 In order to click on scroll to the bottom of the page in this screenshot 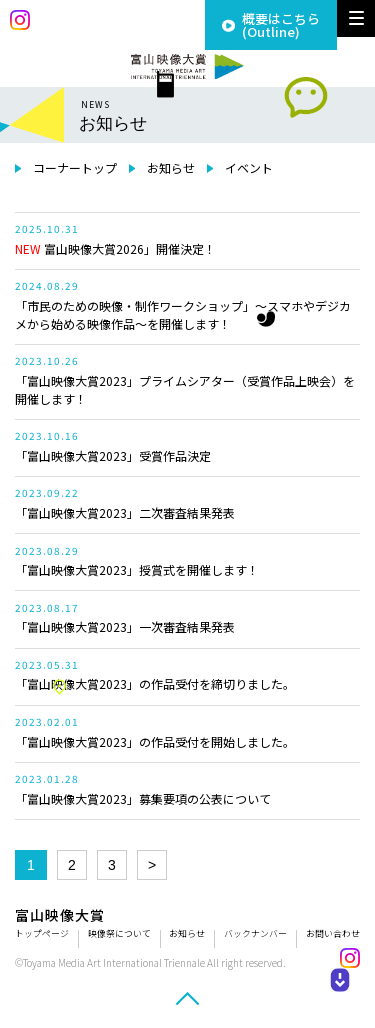, I will do `click(340, 980)`.